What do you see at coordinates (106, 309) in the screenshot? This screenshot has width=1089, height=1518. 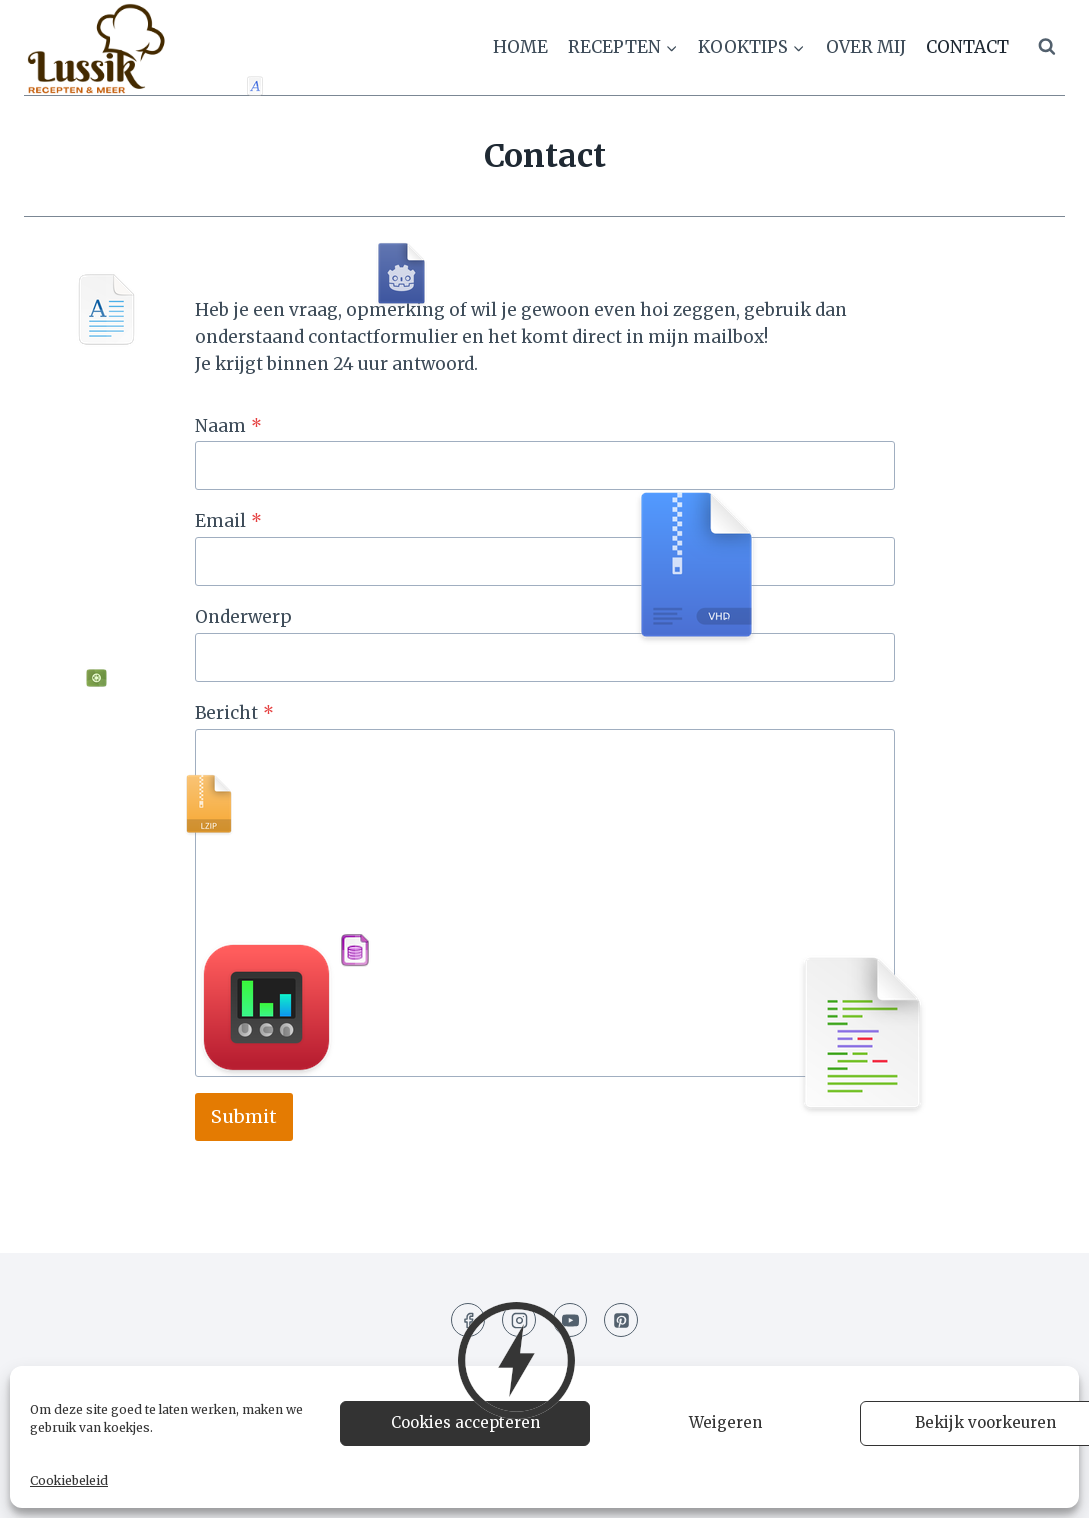 I see `open a text document file` at bounding box center [106, 309].